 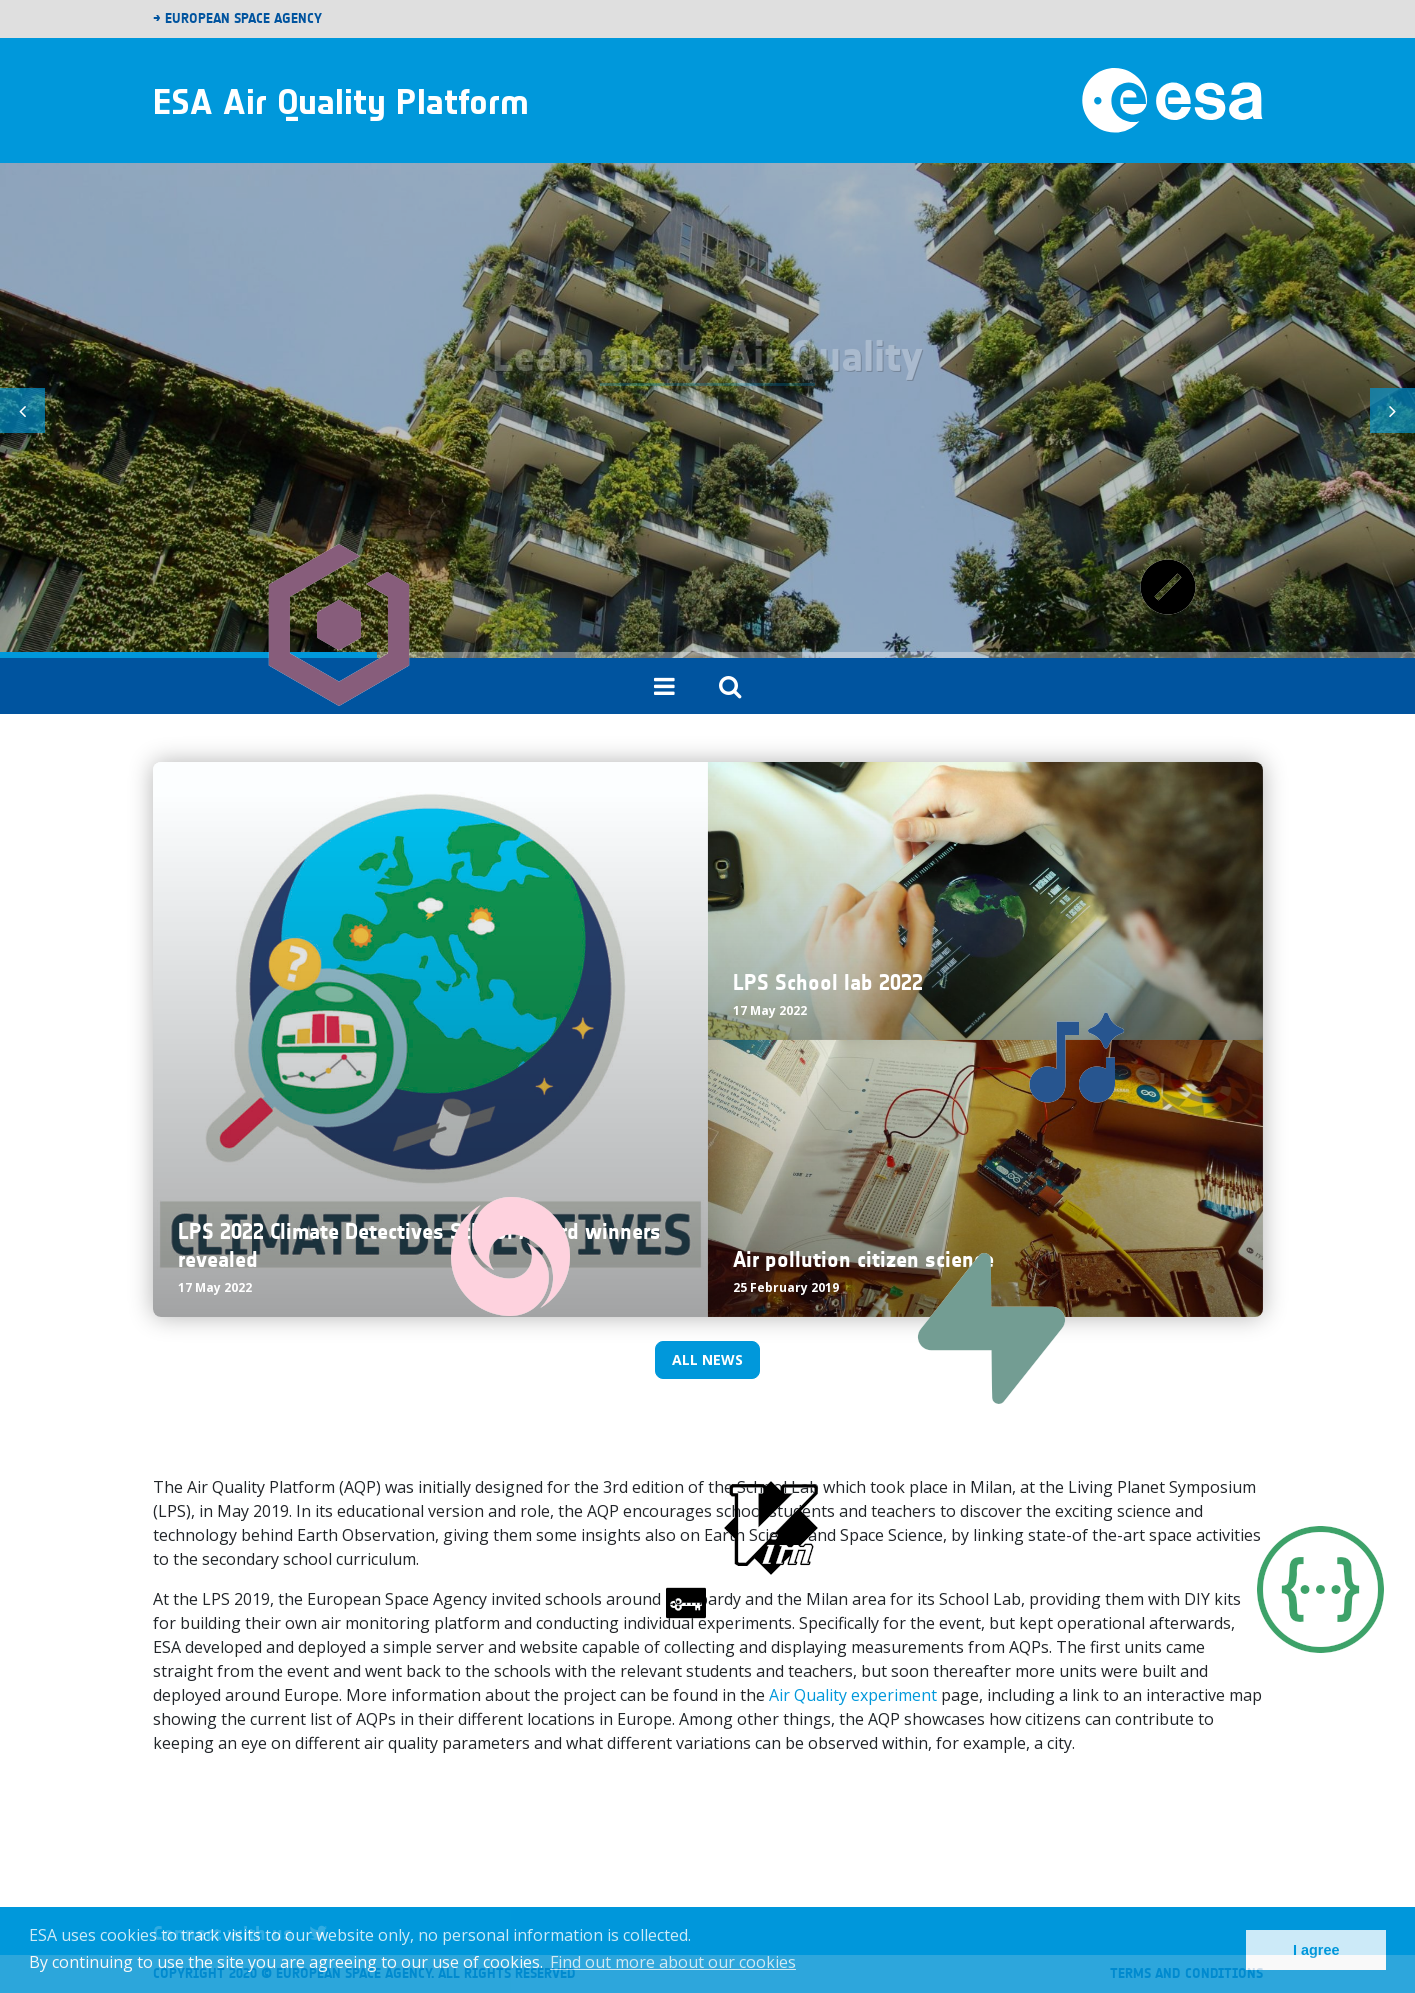 I want to click on access AI-powered music features, so click(x=1079, y=1062).